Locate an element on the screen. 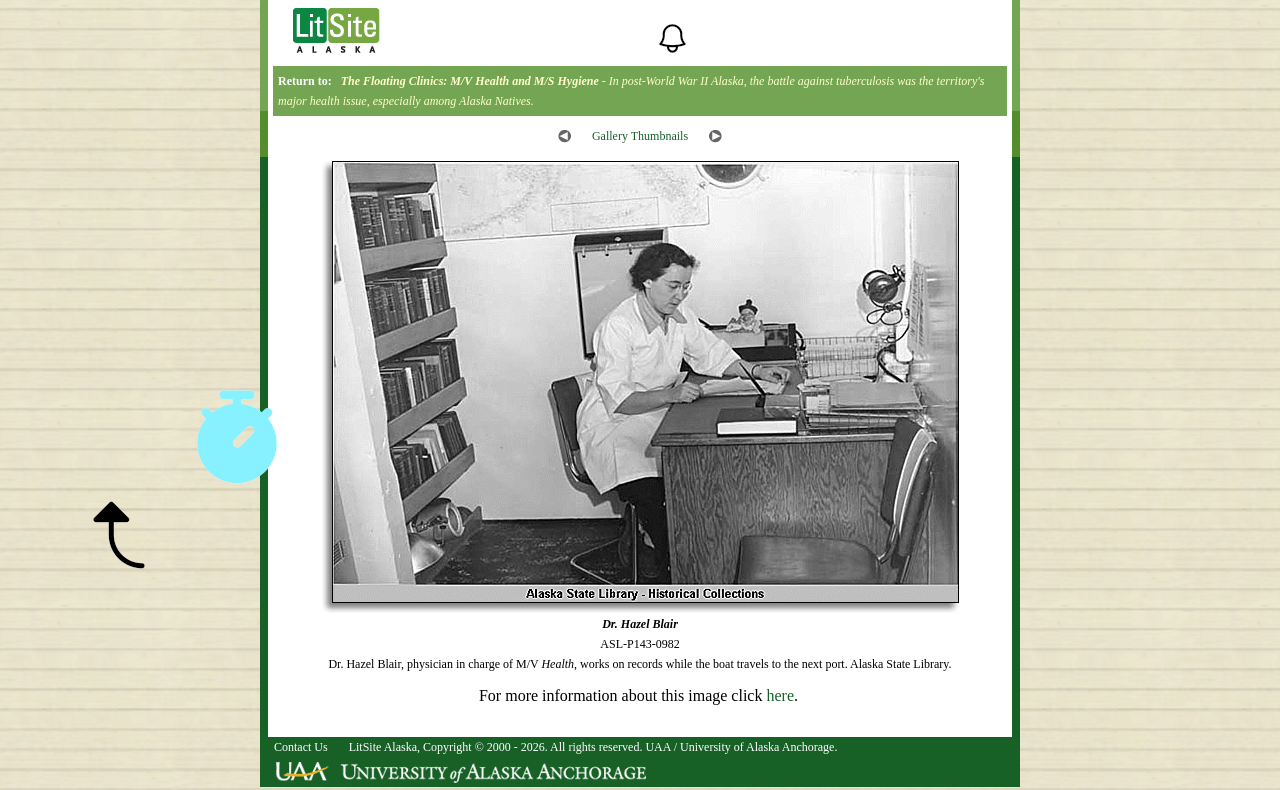 Image resolution: width=1280 pixels, height=790 pixels. go back and up to previous level is located at coordinates (119, 535).